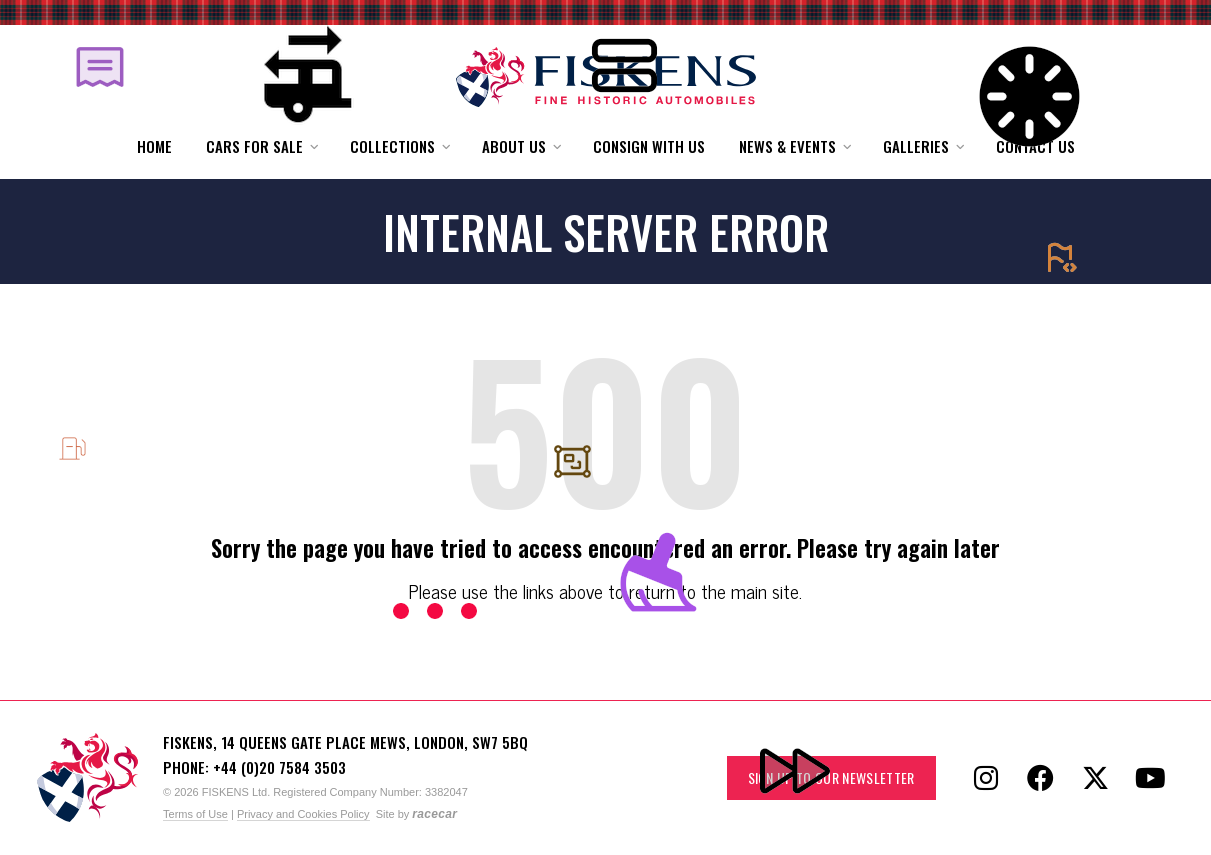 This screenshot has width=1211, height=855. I want to click on open more options menu, so click(435, 611).